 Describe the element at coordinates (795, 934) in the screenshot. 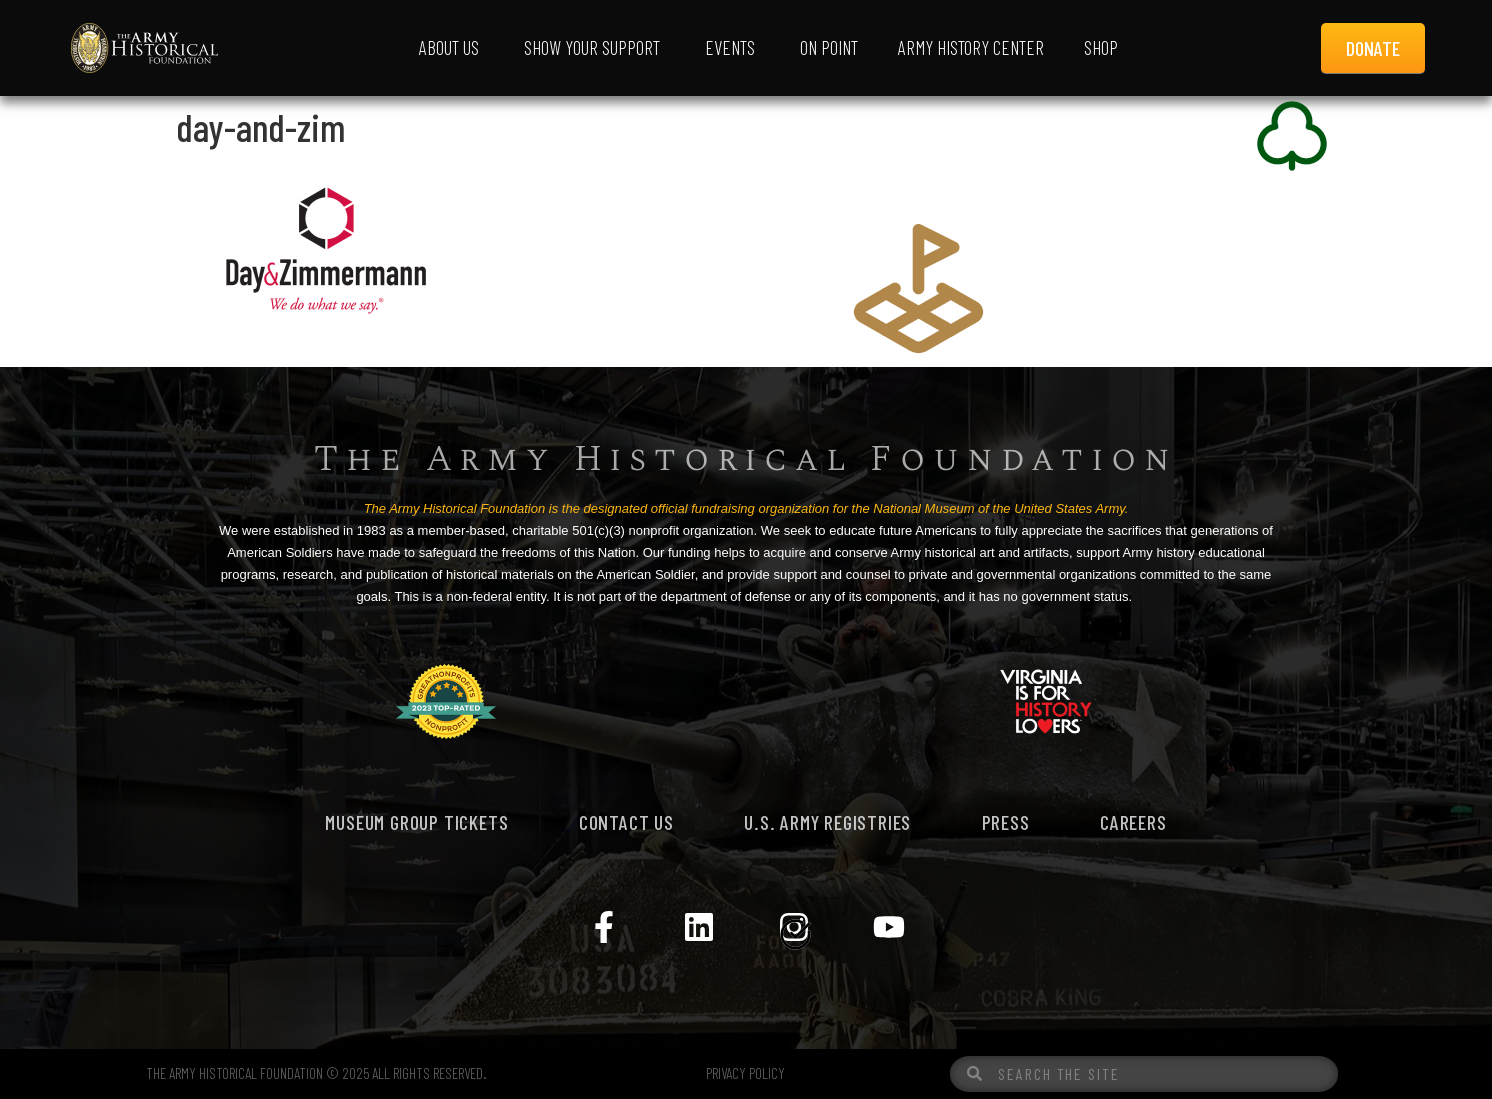

I see `task or action completed successfully` at that location.